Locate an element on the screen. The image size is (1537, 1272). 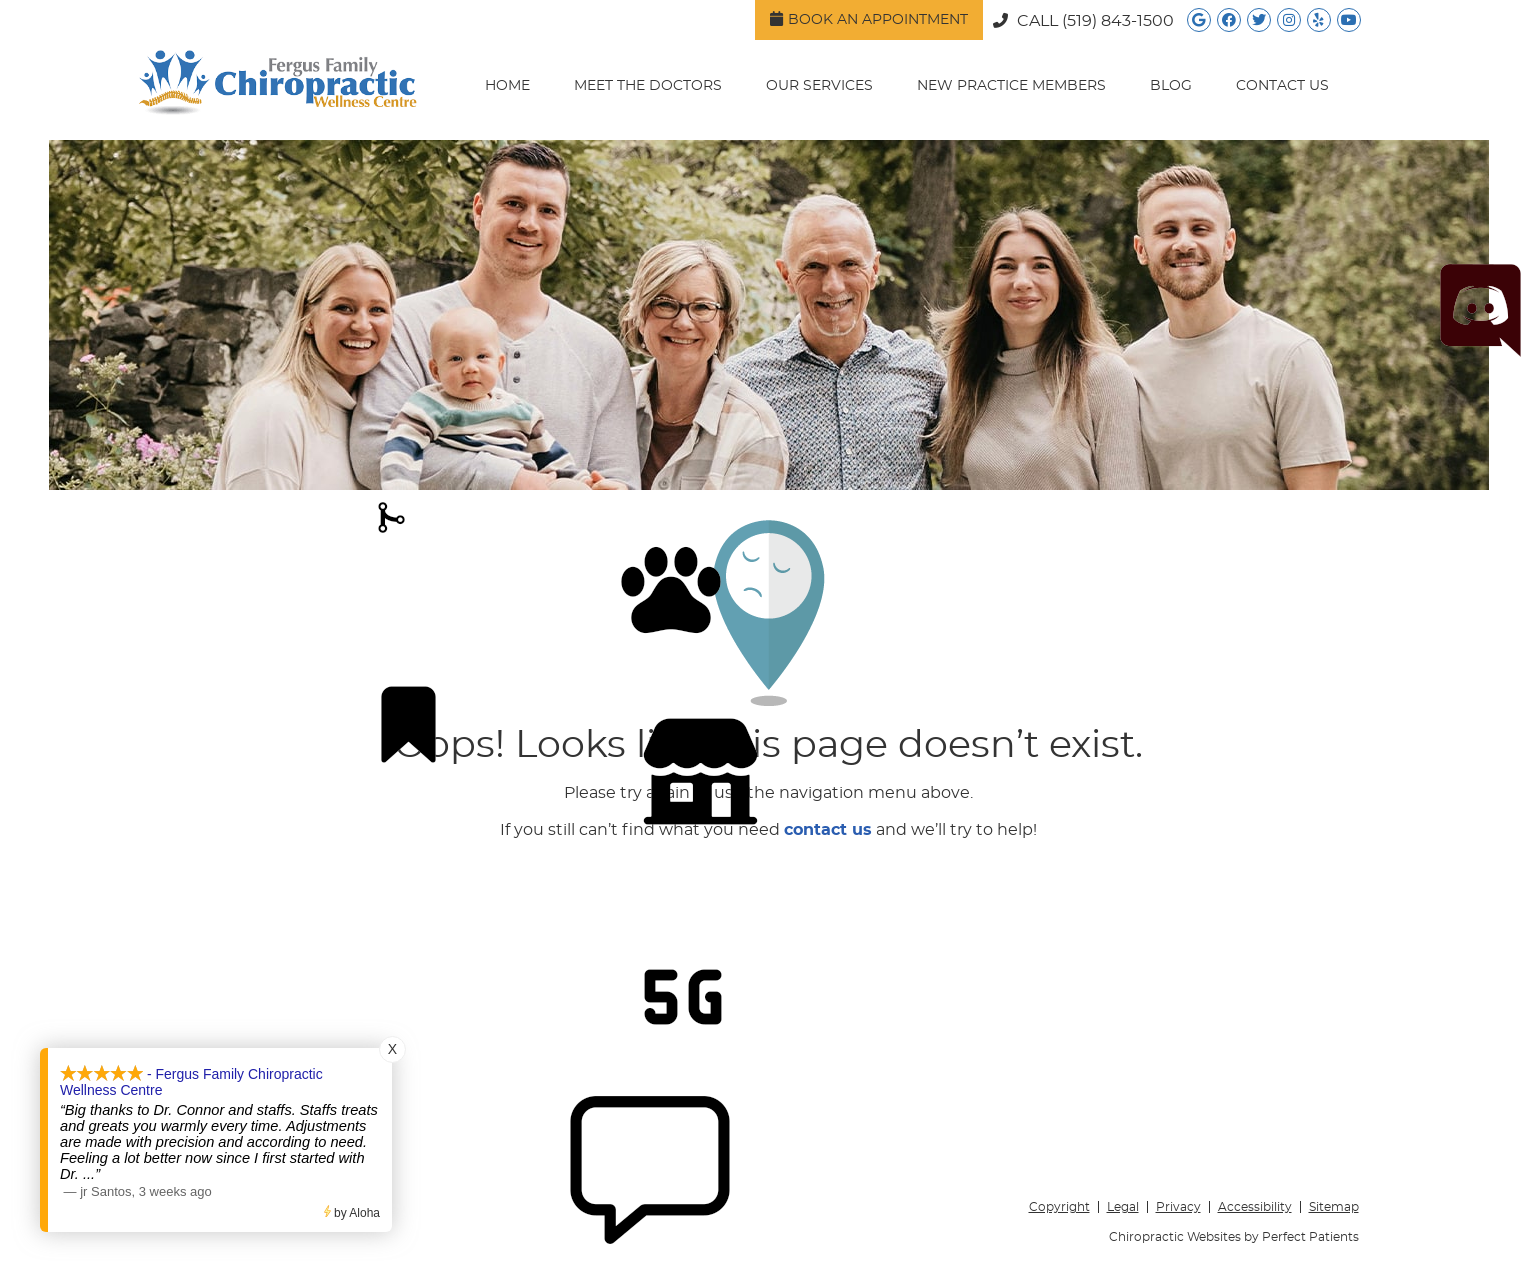
open Discord is located at coordinates (1480, 310).